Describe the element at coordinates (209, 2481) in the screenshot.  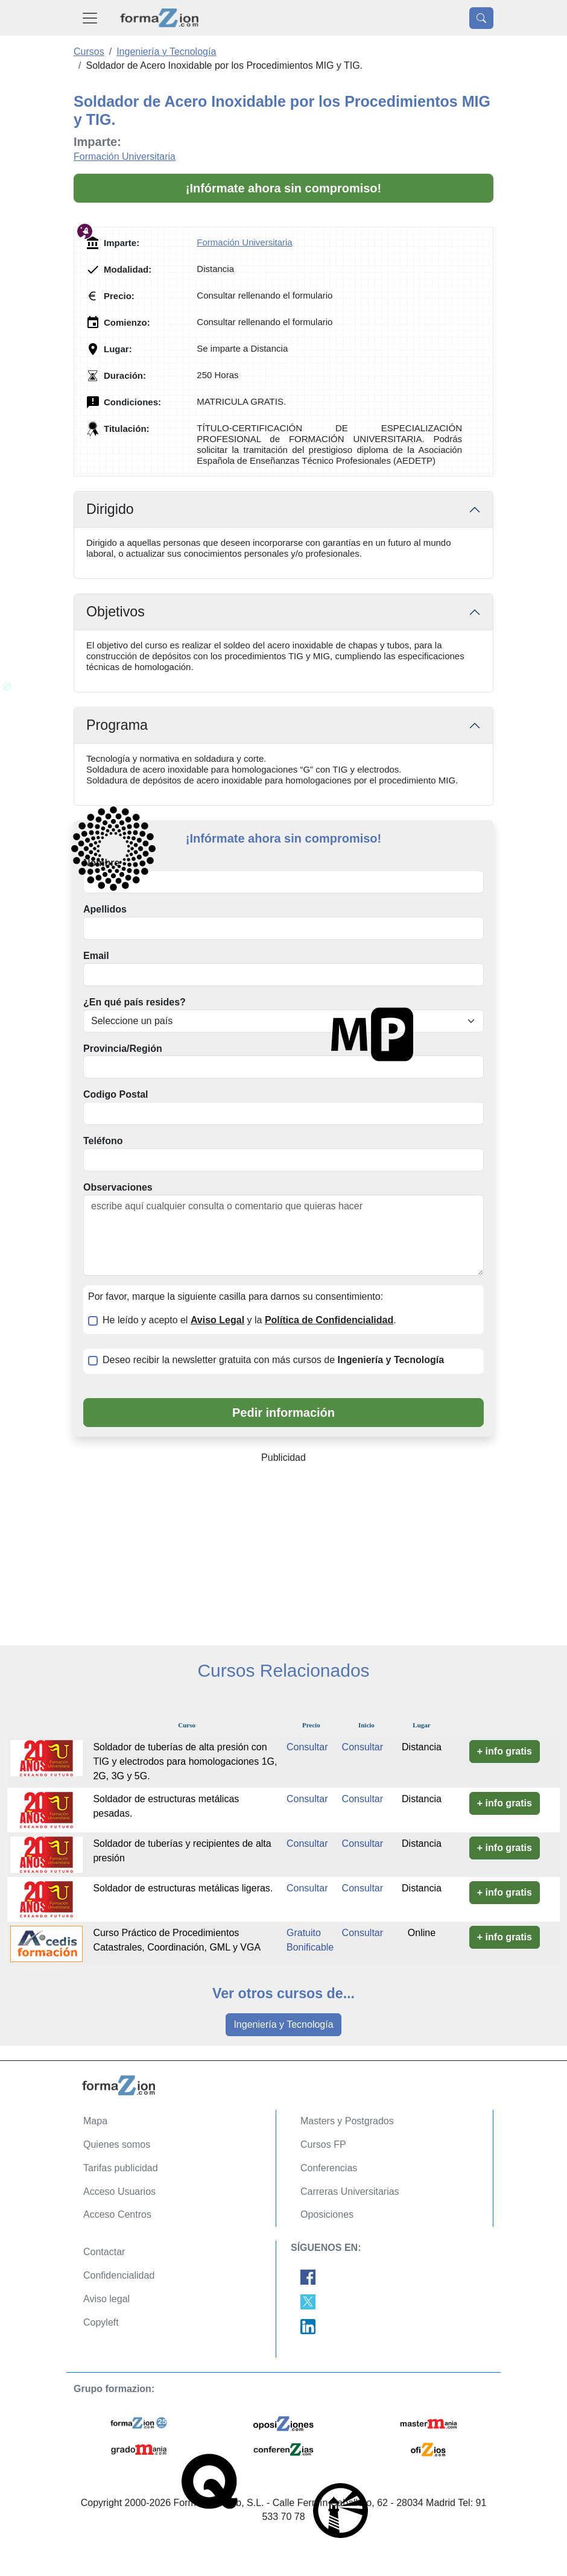
I see `open qase test management platform` at that location.